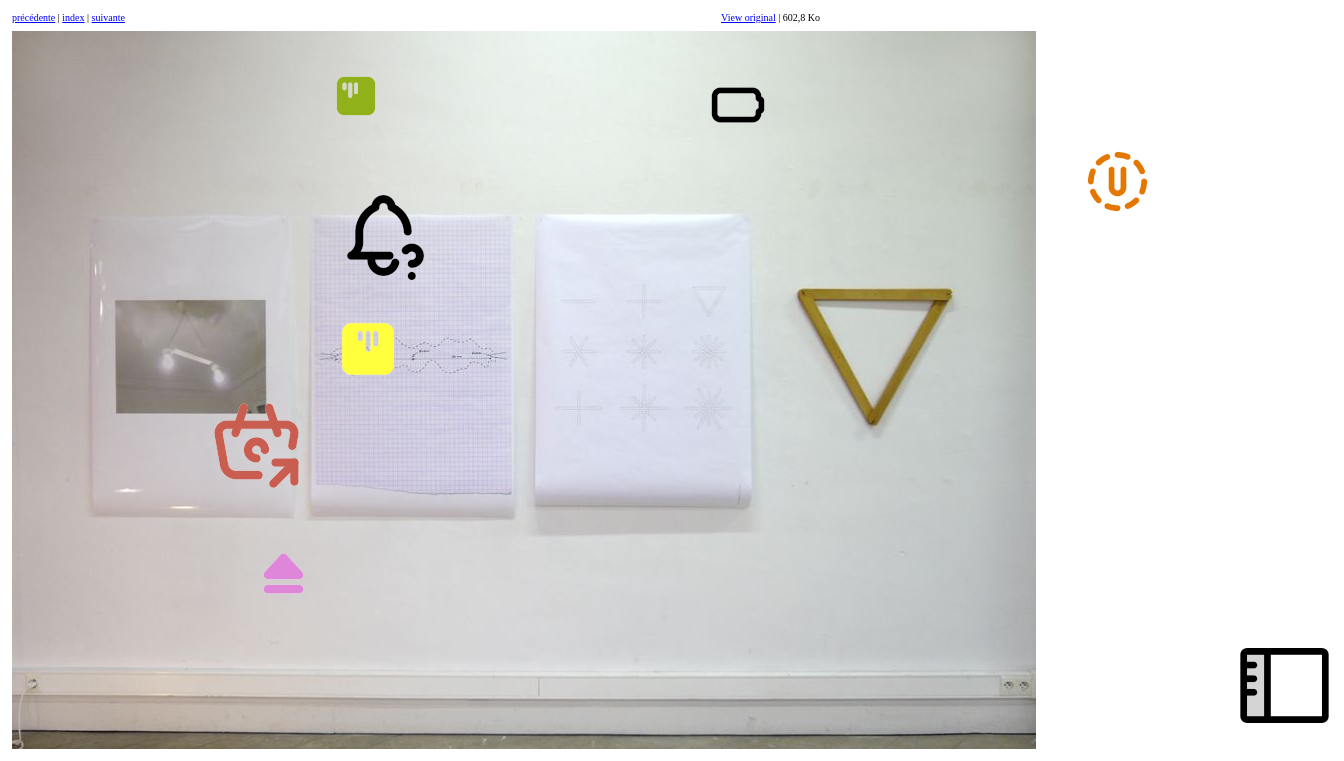  What do you see at coordinates (1117, 181) in the screenshot?
I see `indicates an unverified or pending user account` at bounding box center [1117, 181].